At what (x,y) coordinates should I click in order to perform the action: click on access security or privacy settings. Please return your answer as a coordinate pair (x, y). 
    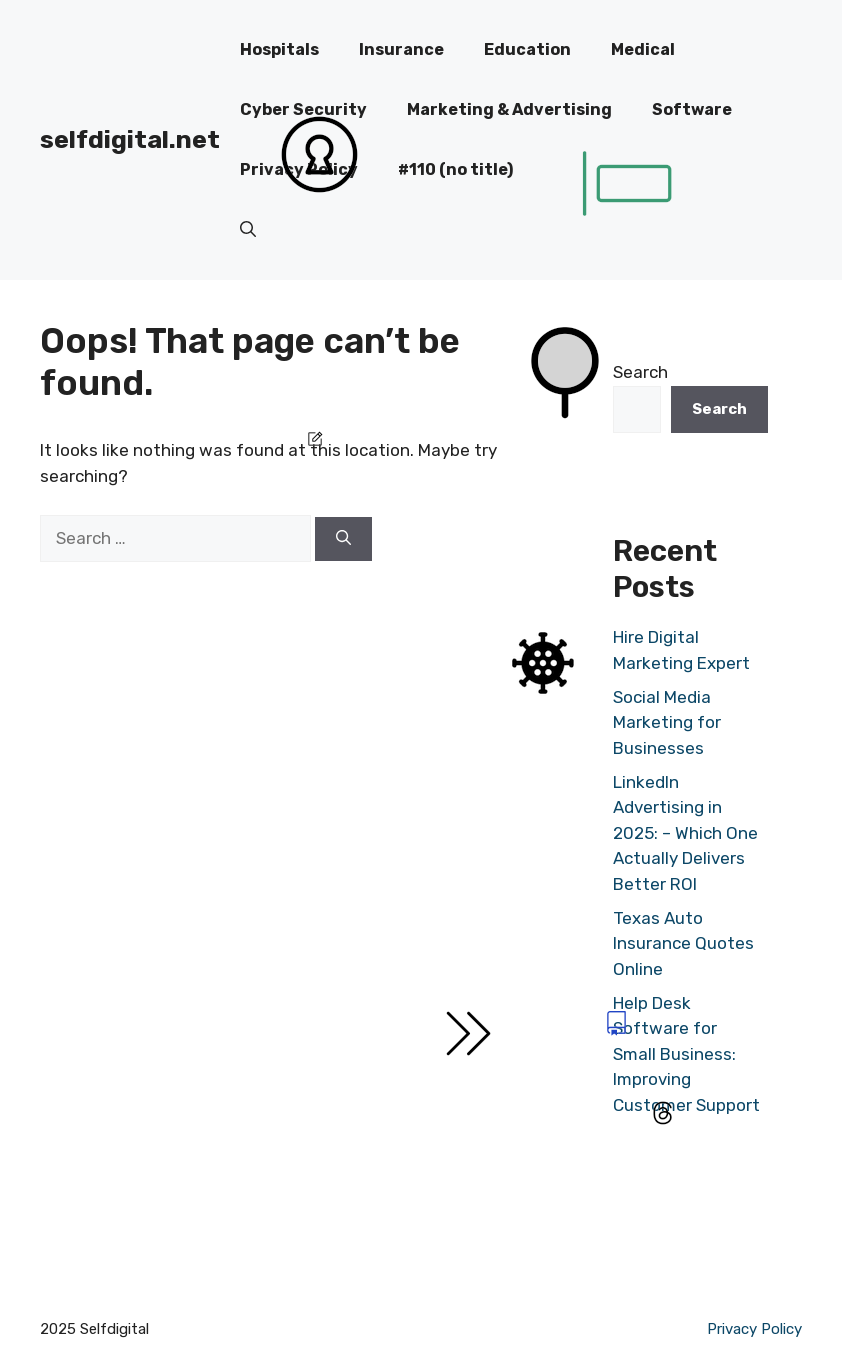
    Looking at the image, I should click on (319, 154).